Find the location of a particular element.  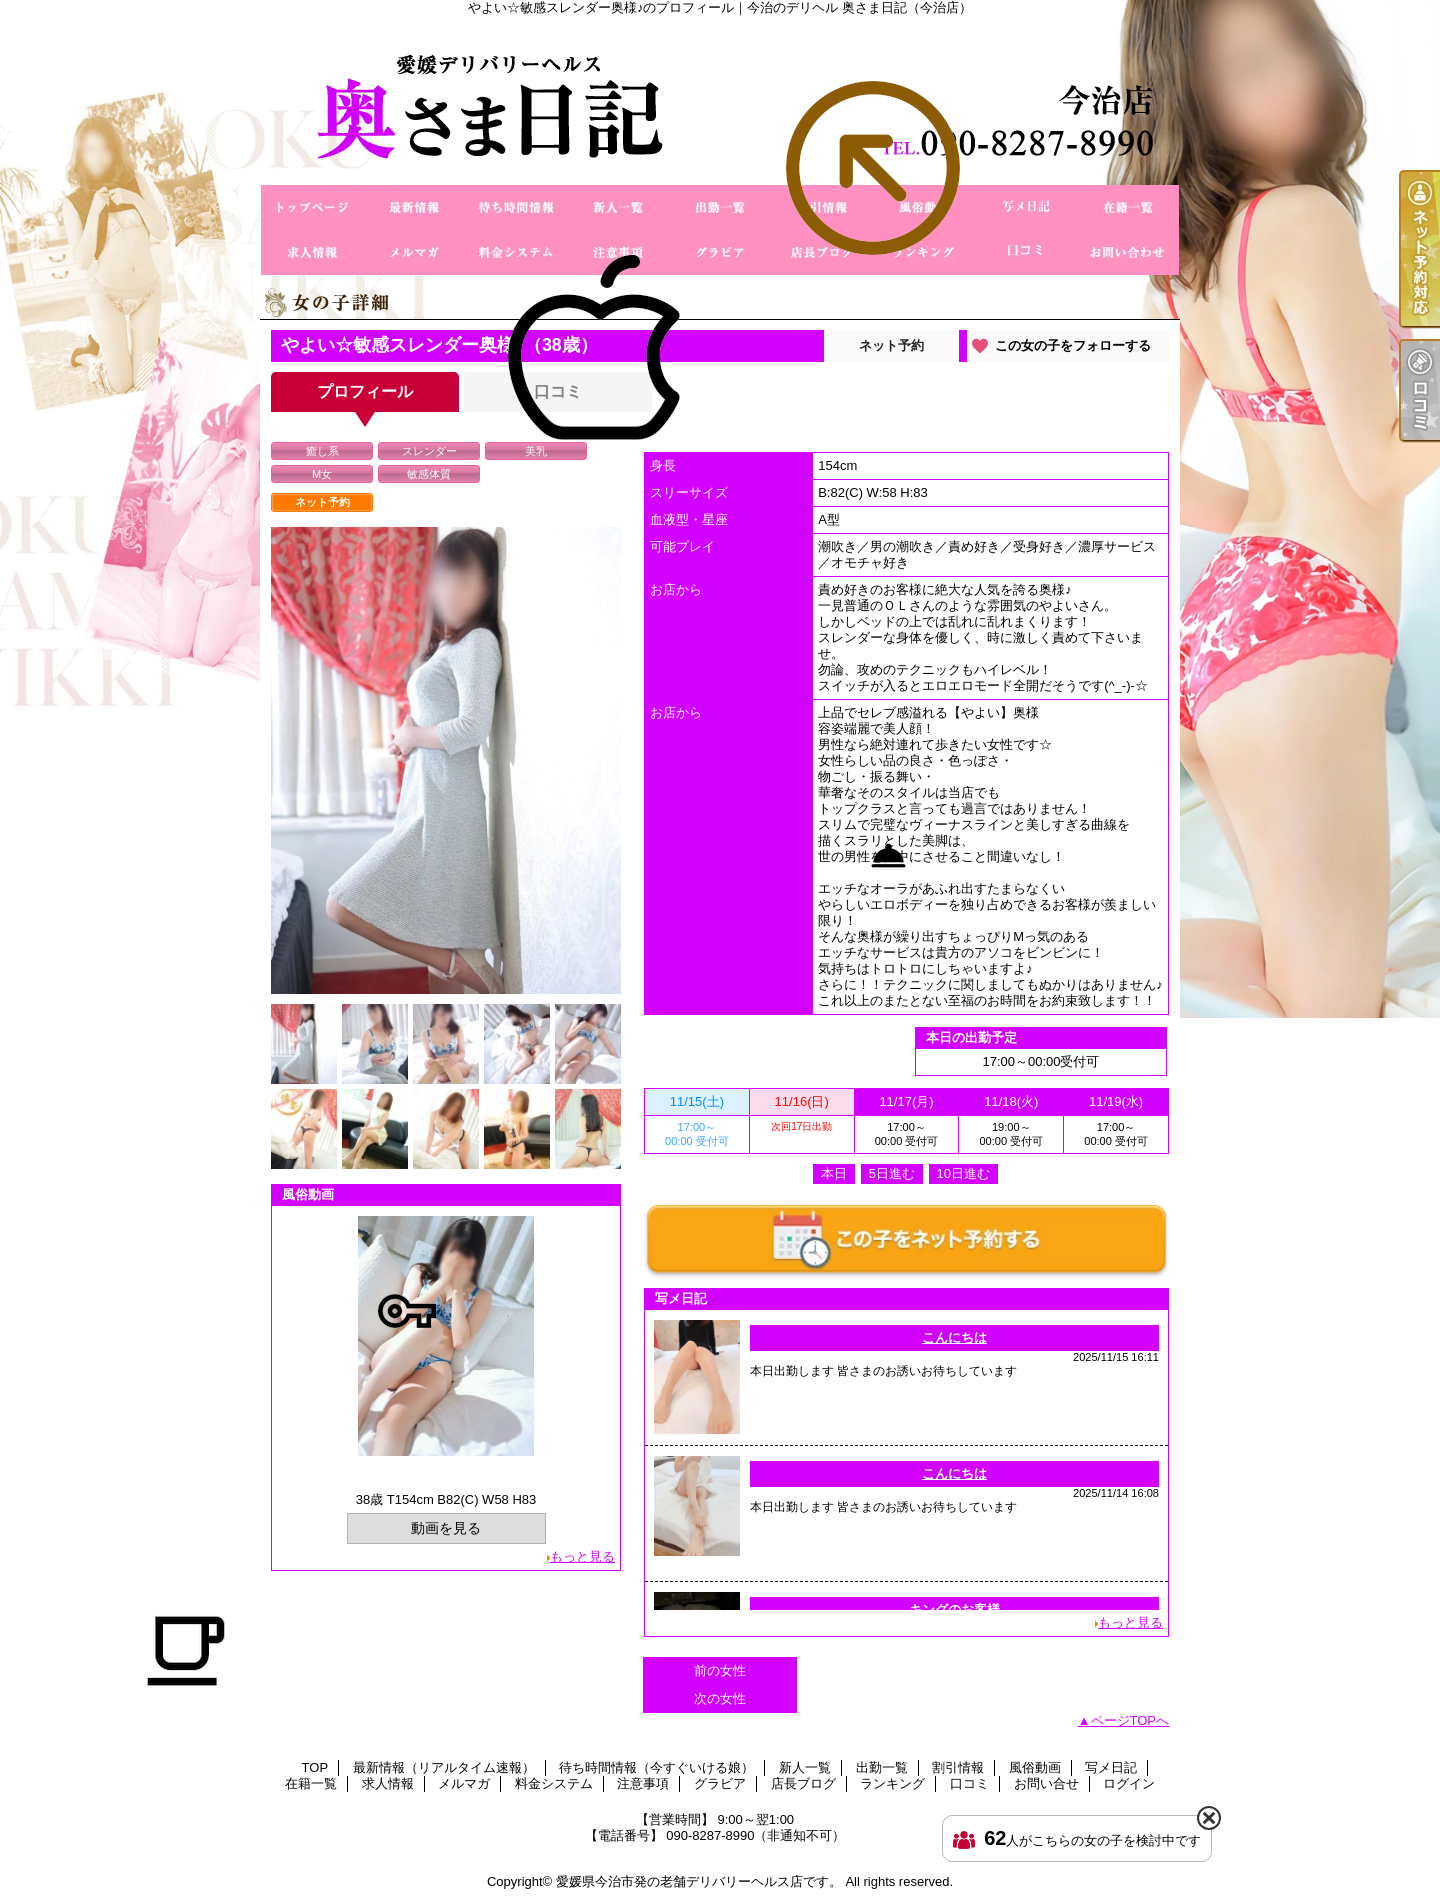

find nearby coffee shops or cafes is located at coordinates (186, 1651).